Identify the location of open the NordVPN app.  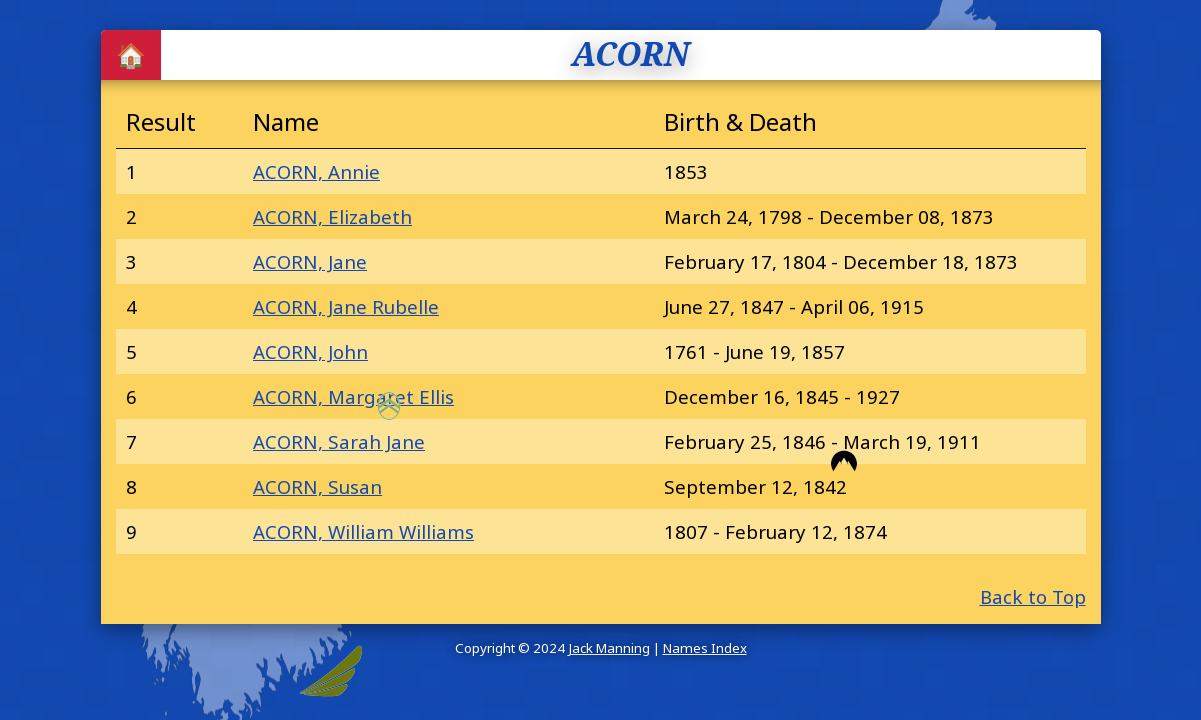
(844, 461).